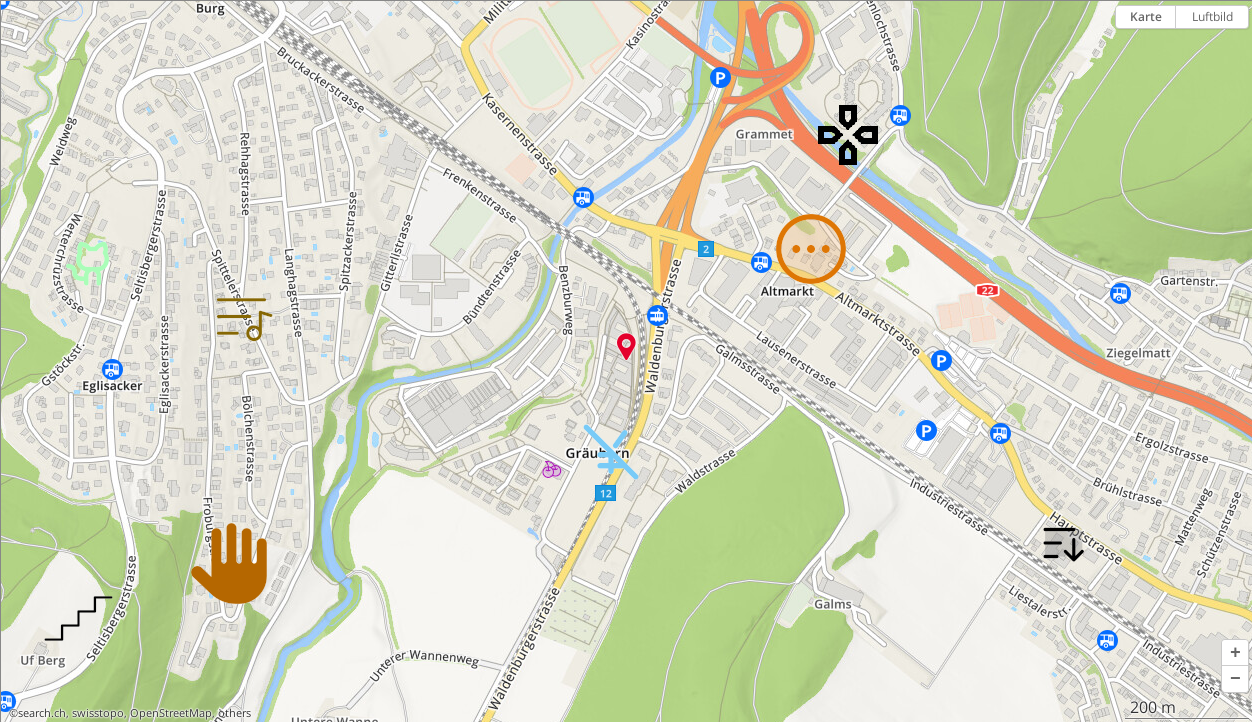  Describe the element at coordinates (848, 135) in the screenshot. I see `open games or gaming section` at that location.